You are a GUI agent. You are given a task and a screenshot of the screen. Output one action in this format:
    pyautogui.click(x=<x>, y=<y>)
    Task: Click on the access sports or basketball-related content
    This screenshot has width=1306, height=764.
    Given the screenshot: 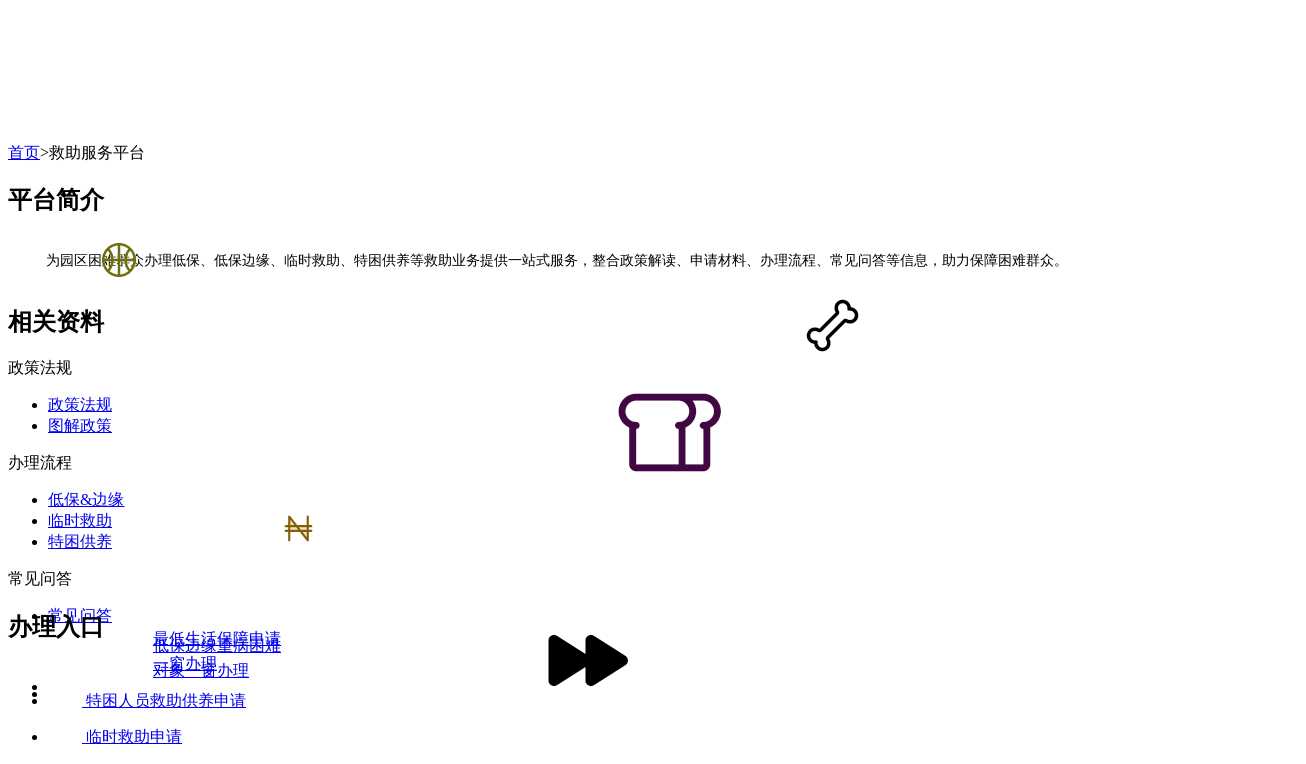 What is the action you would take?
    pyautogui.click(x=119, y=260)
    